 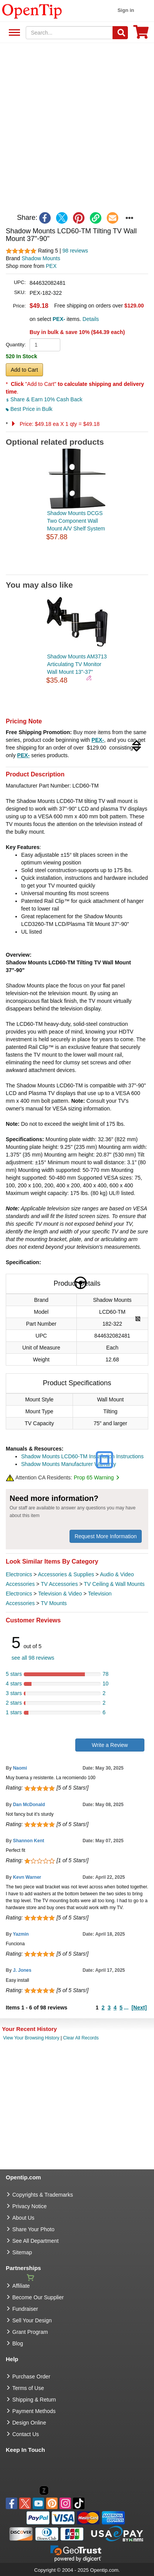 What do you see at coordinates (89, 678) in the screenshot?
I see `edit or apply a discount code` at bounding box center [89, 678].